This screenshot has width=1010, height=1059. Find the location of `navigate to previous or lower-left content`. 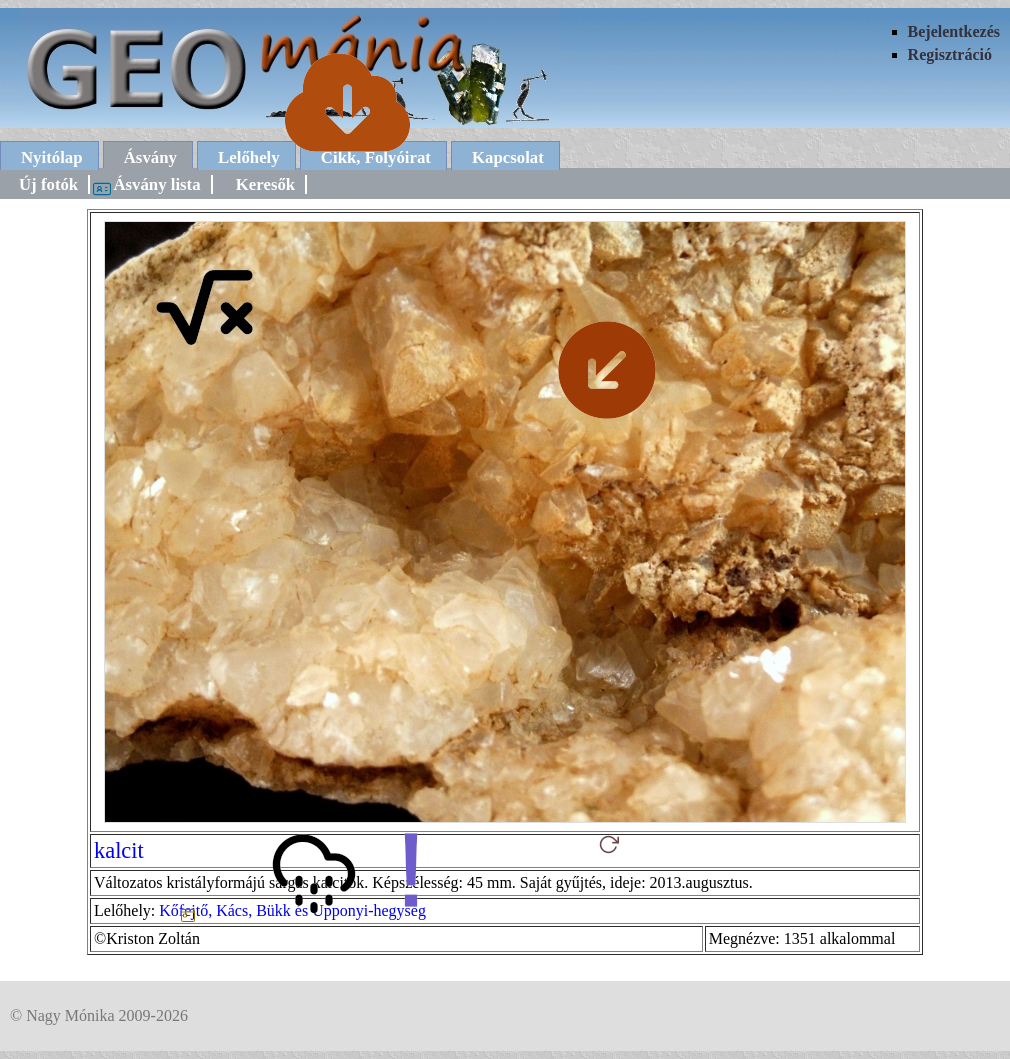

navigate to previous or lower-left content is located at coordinates (607, 370).